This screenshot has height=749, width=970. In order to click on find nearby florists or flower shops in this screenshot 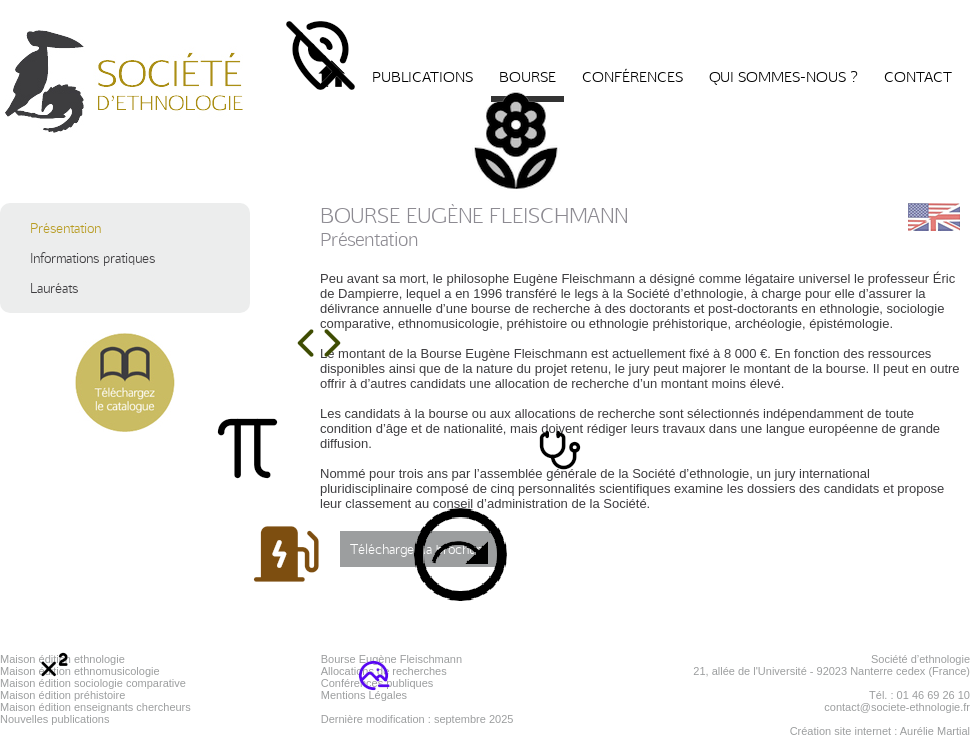, I will do `click(516, 143)`.